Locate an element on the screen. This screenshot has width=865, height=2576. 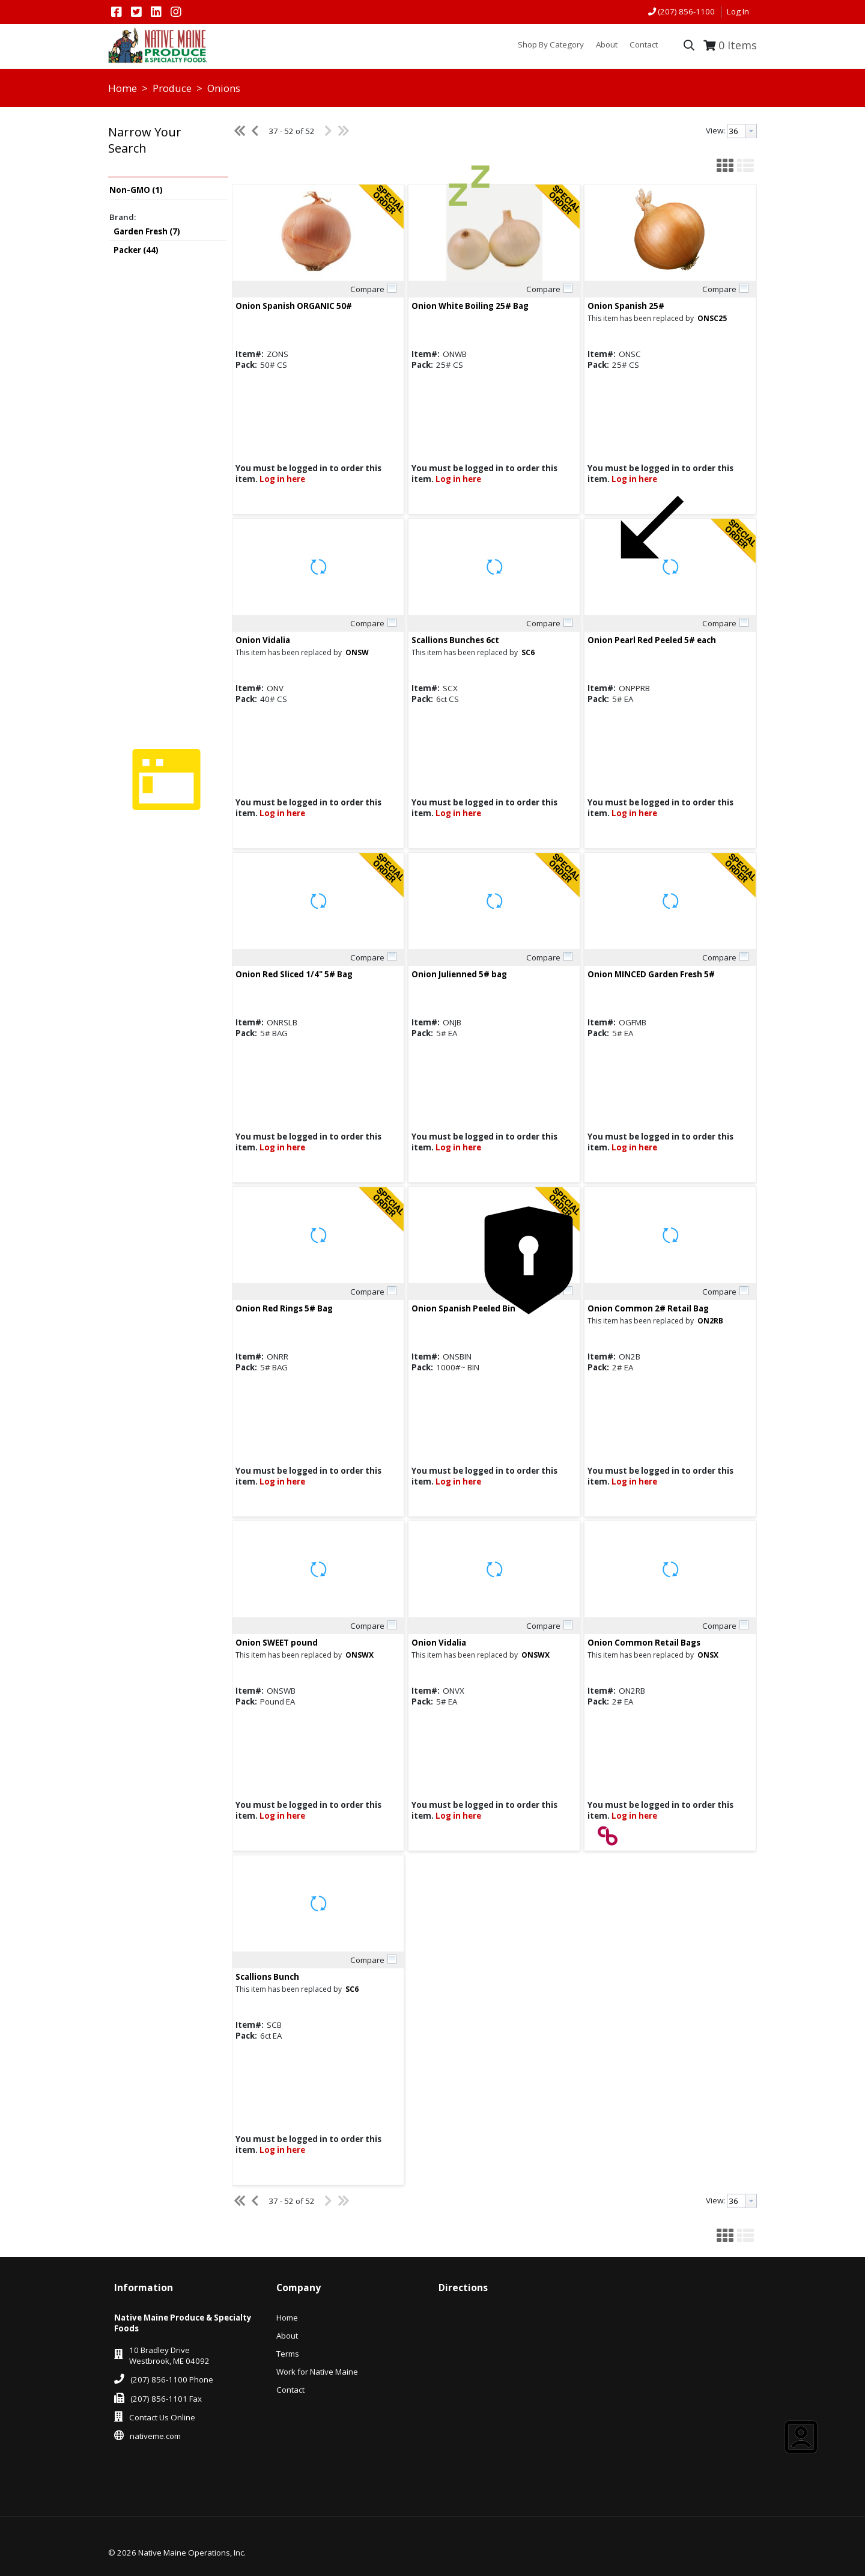
open terminal or command line interface is located at coordinates (166, 780).